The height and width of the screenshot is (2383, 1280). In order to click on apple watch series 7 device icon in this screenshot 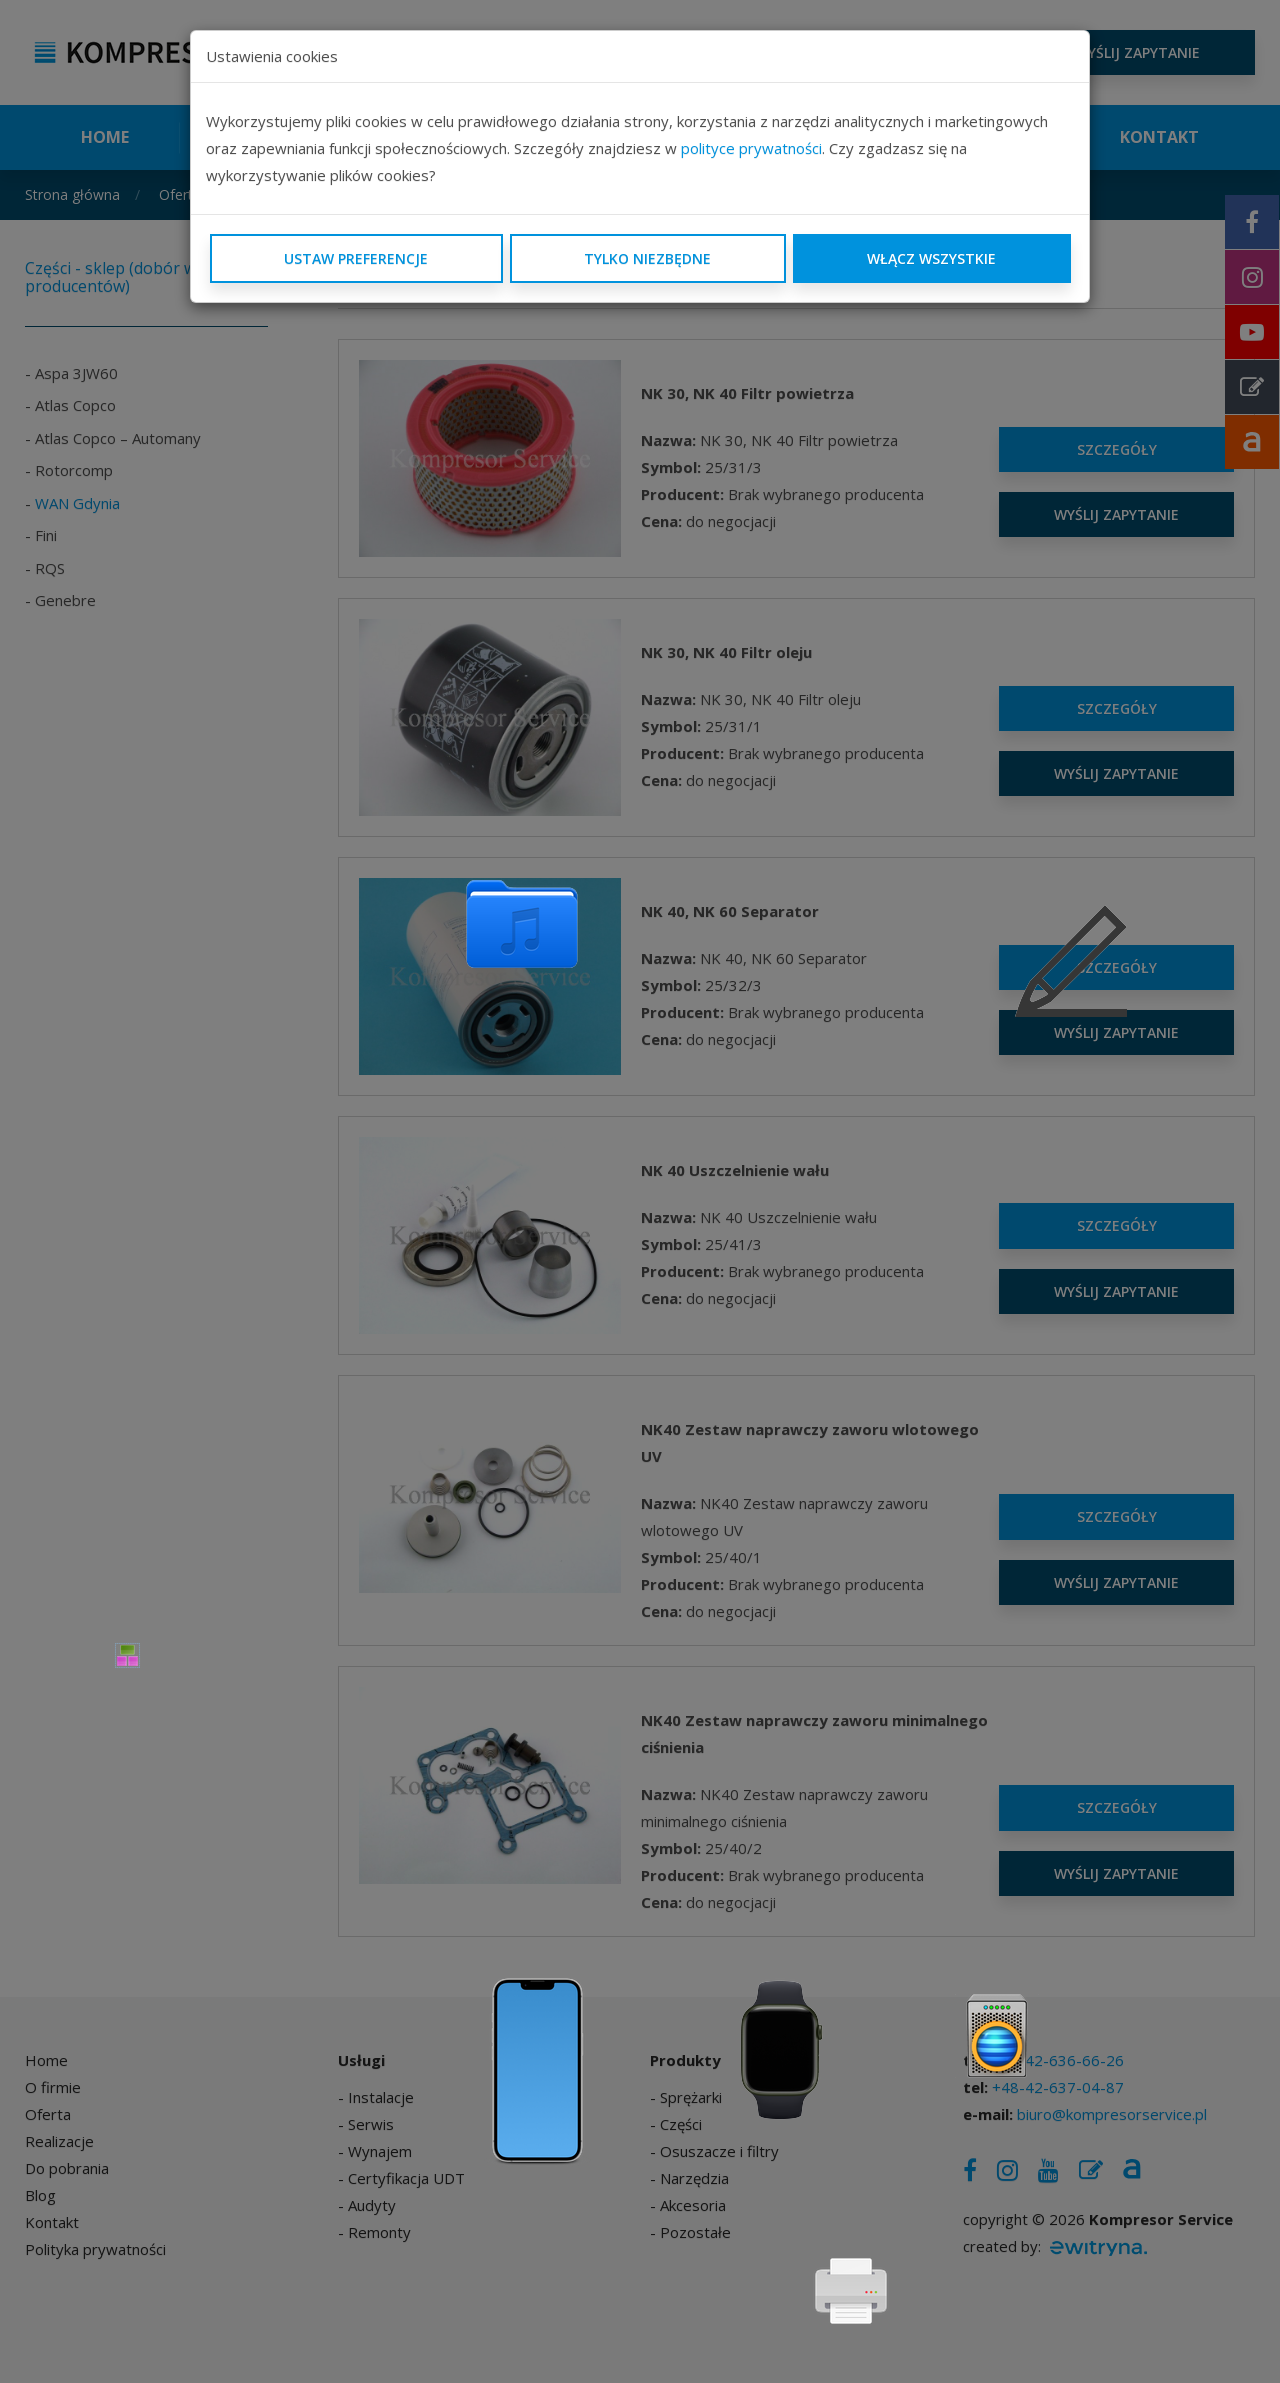, I will do `click(780, 2050)`.